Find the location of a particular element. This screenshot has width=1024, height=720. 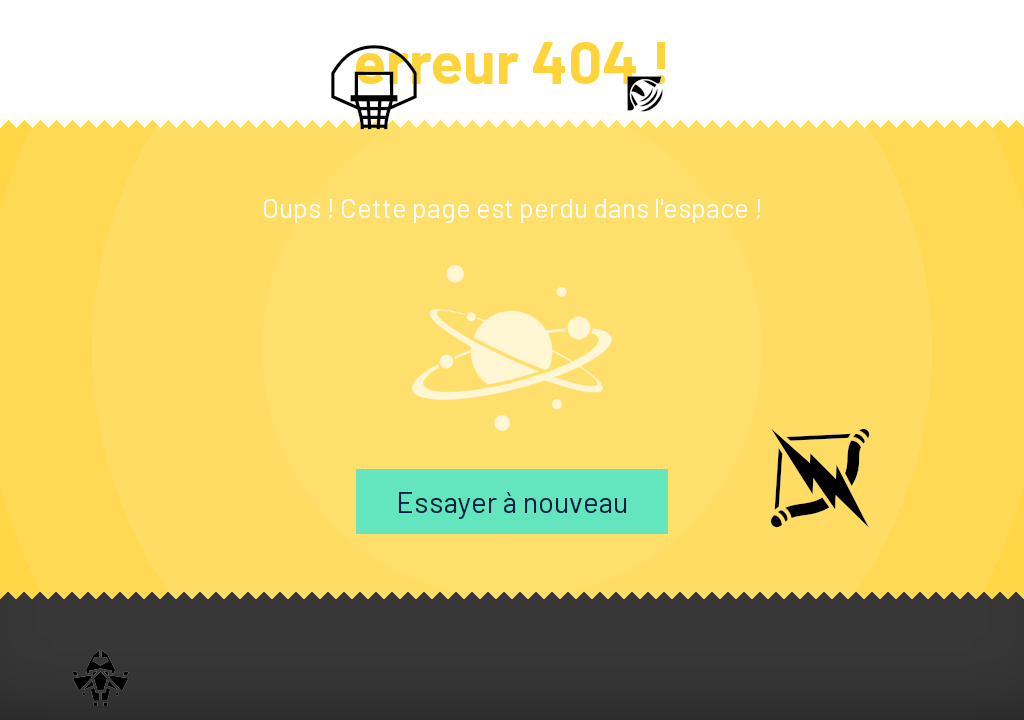

equip lightning bow weapon is located at coordinates (820, 478).